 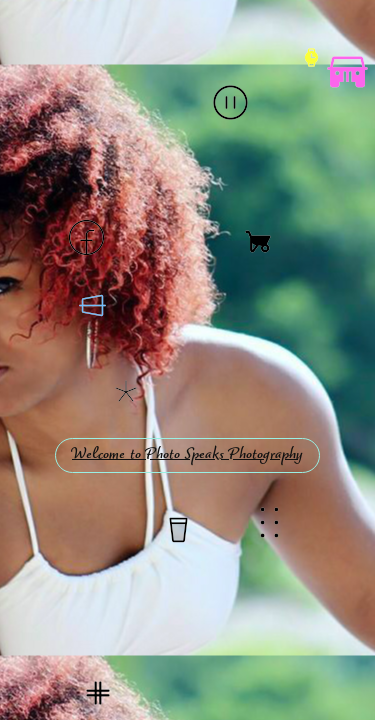 I want to click on apply golden ratio grid overlay, so click(x=98, y=693).